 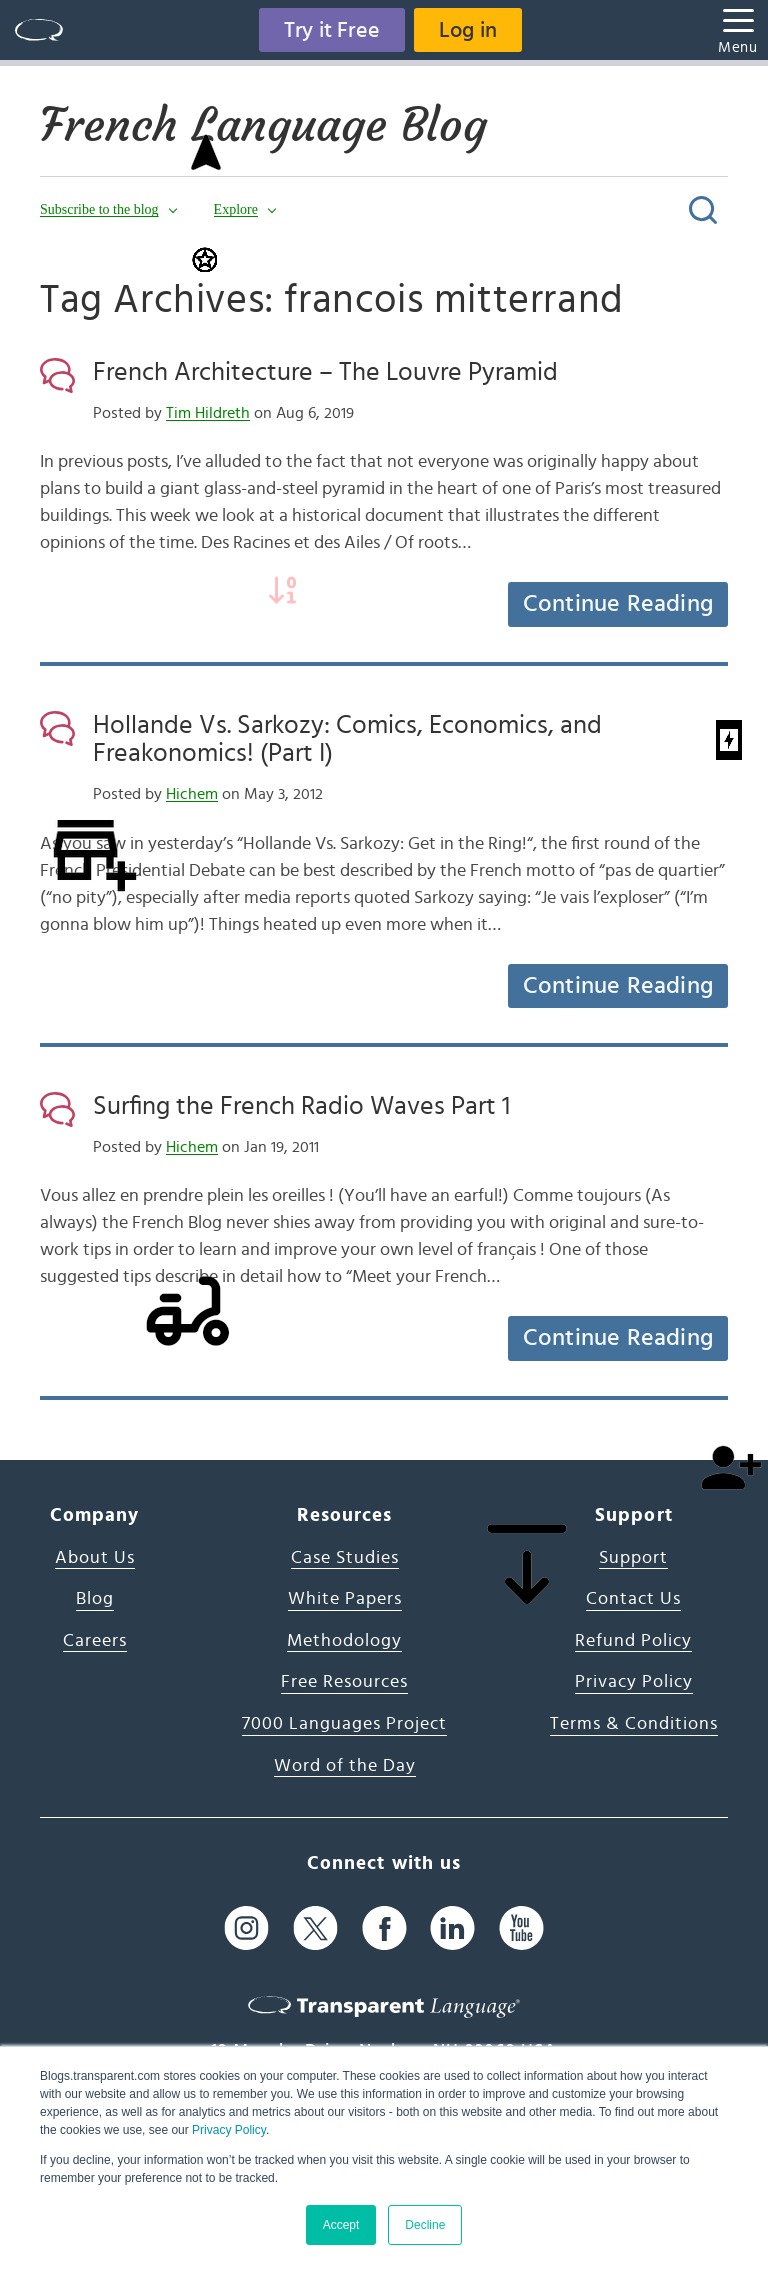 I want to click on download file or content, so click(x=527, y=1564).